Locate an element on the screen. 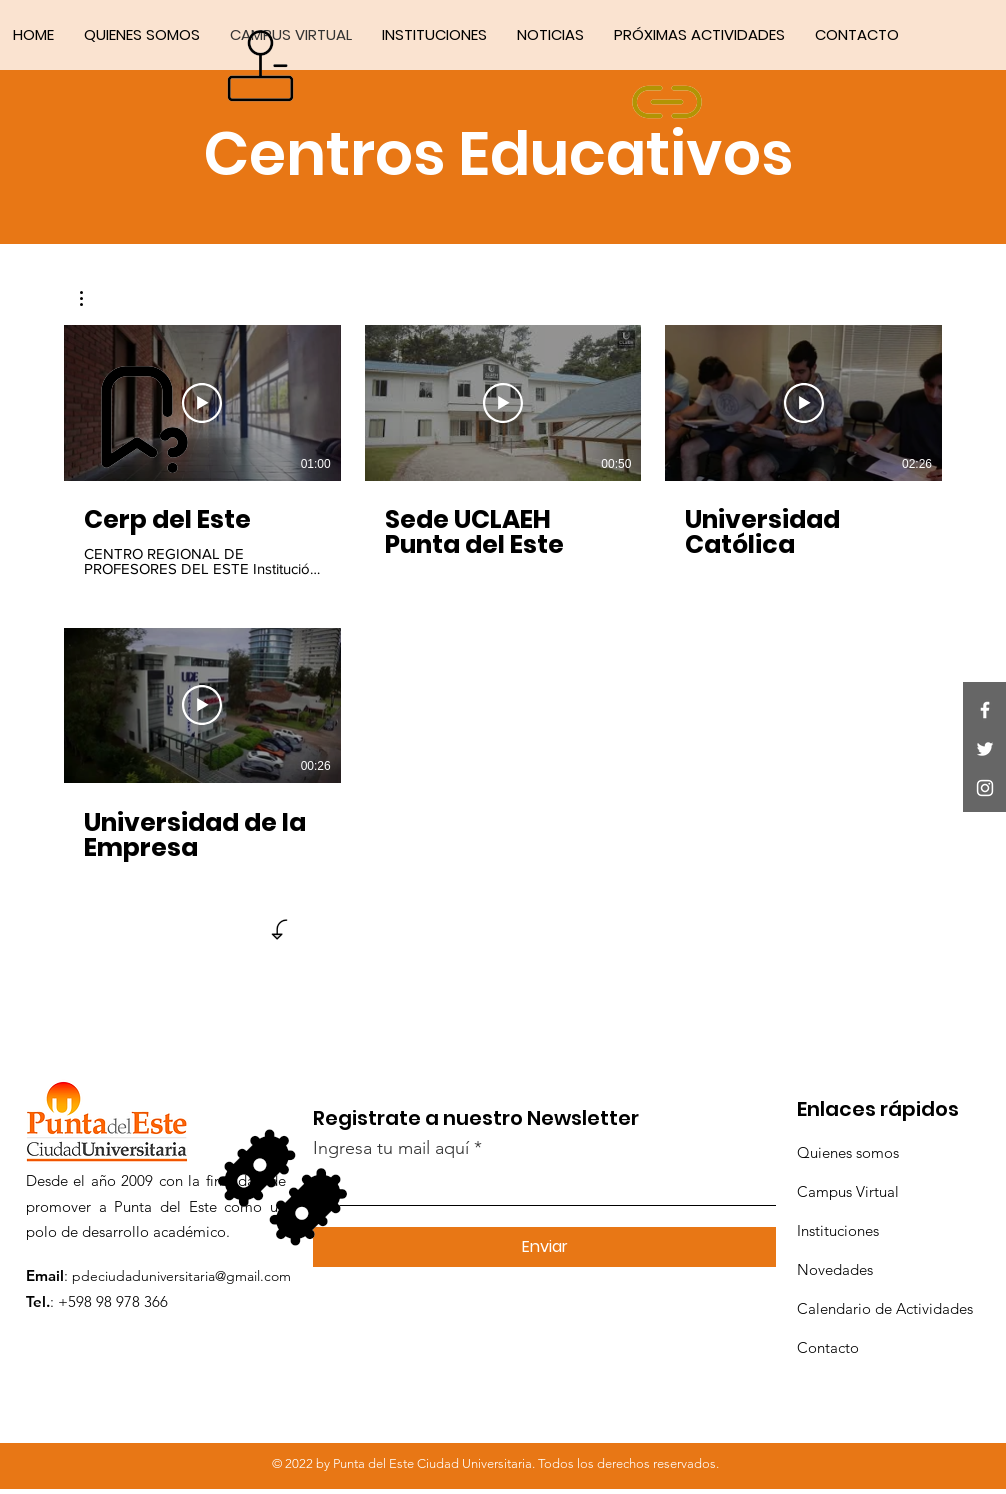  access game controls or gaming features is located at coordinates (260, 68).